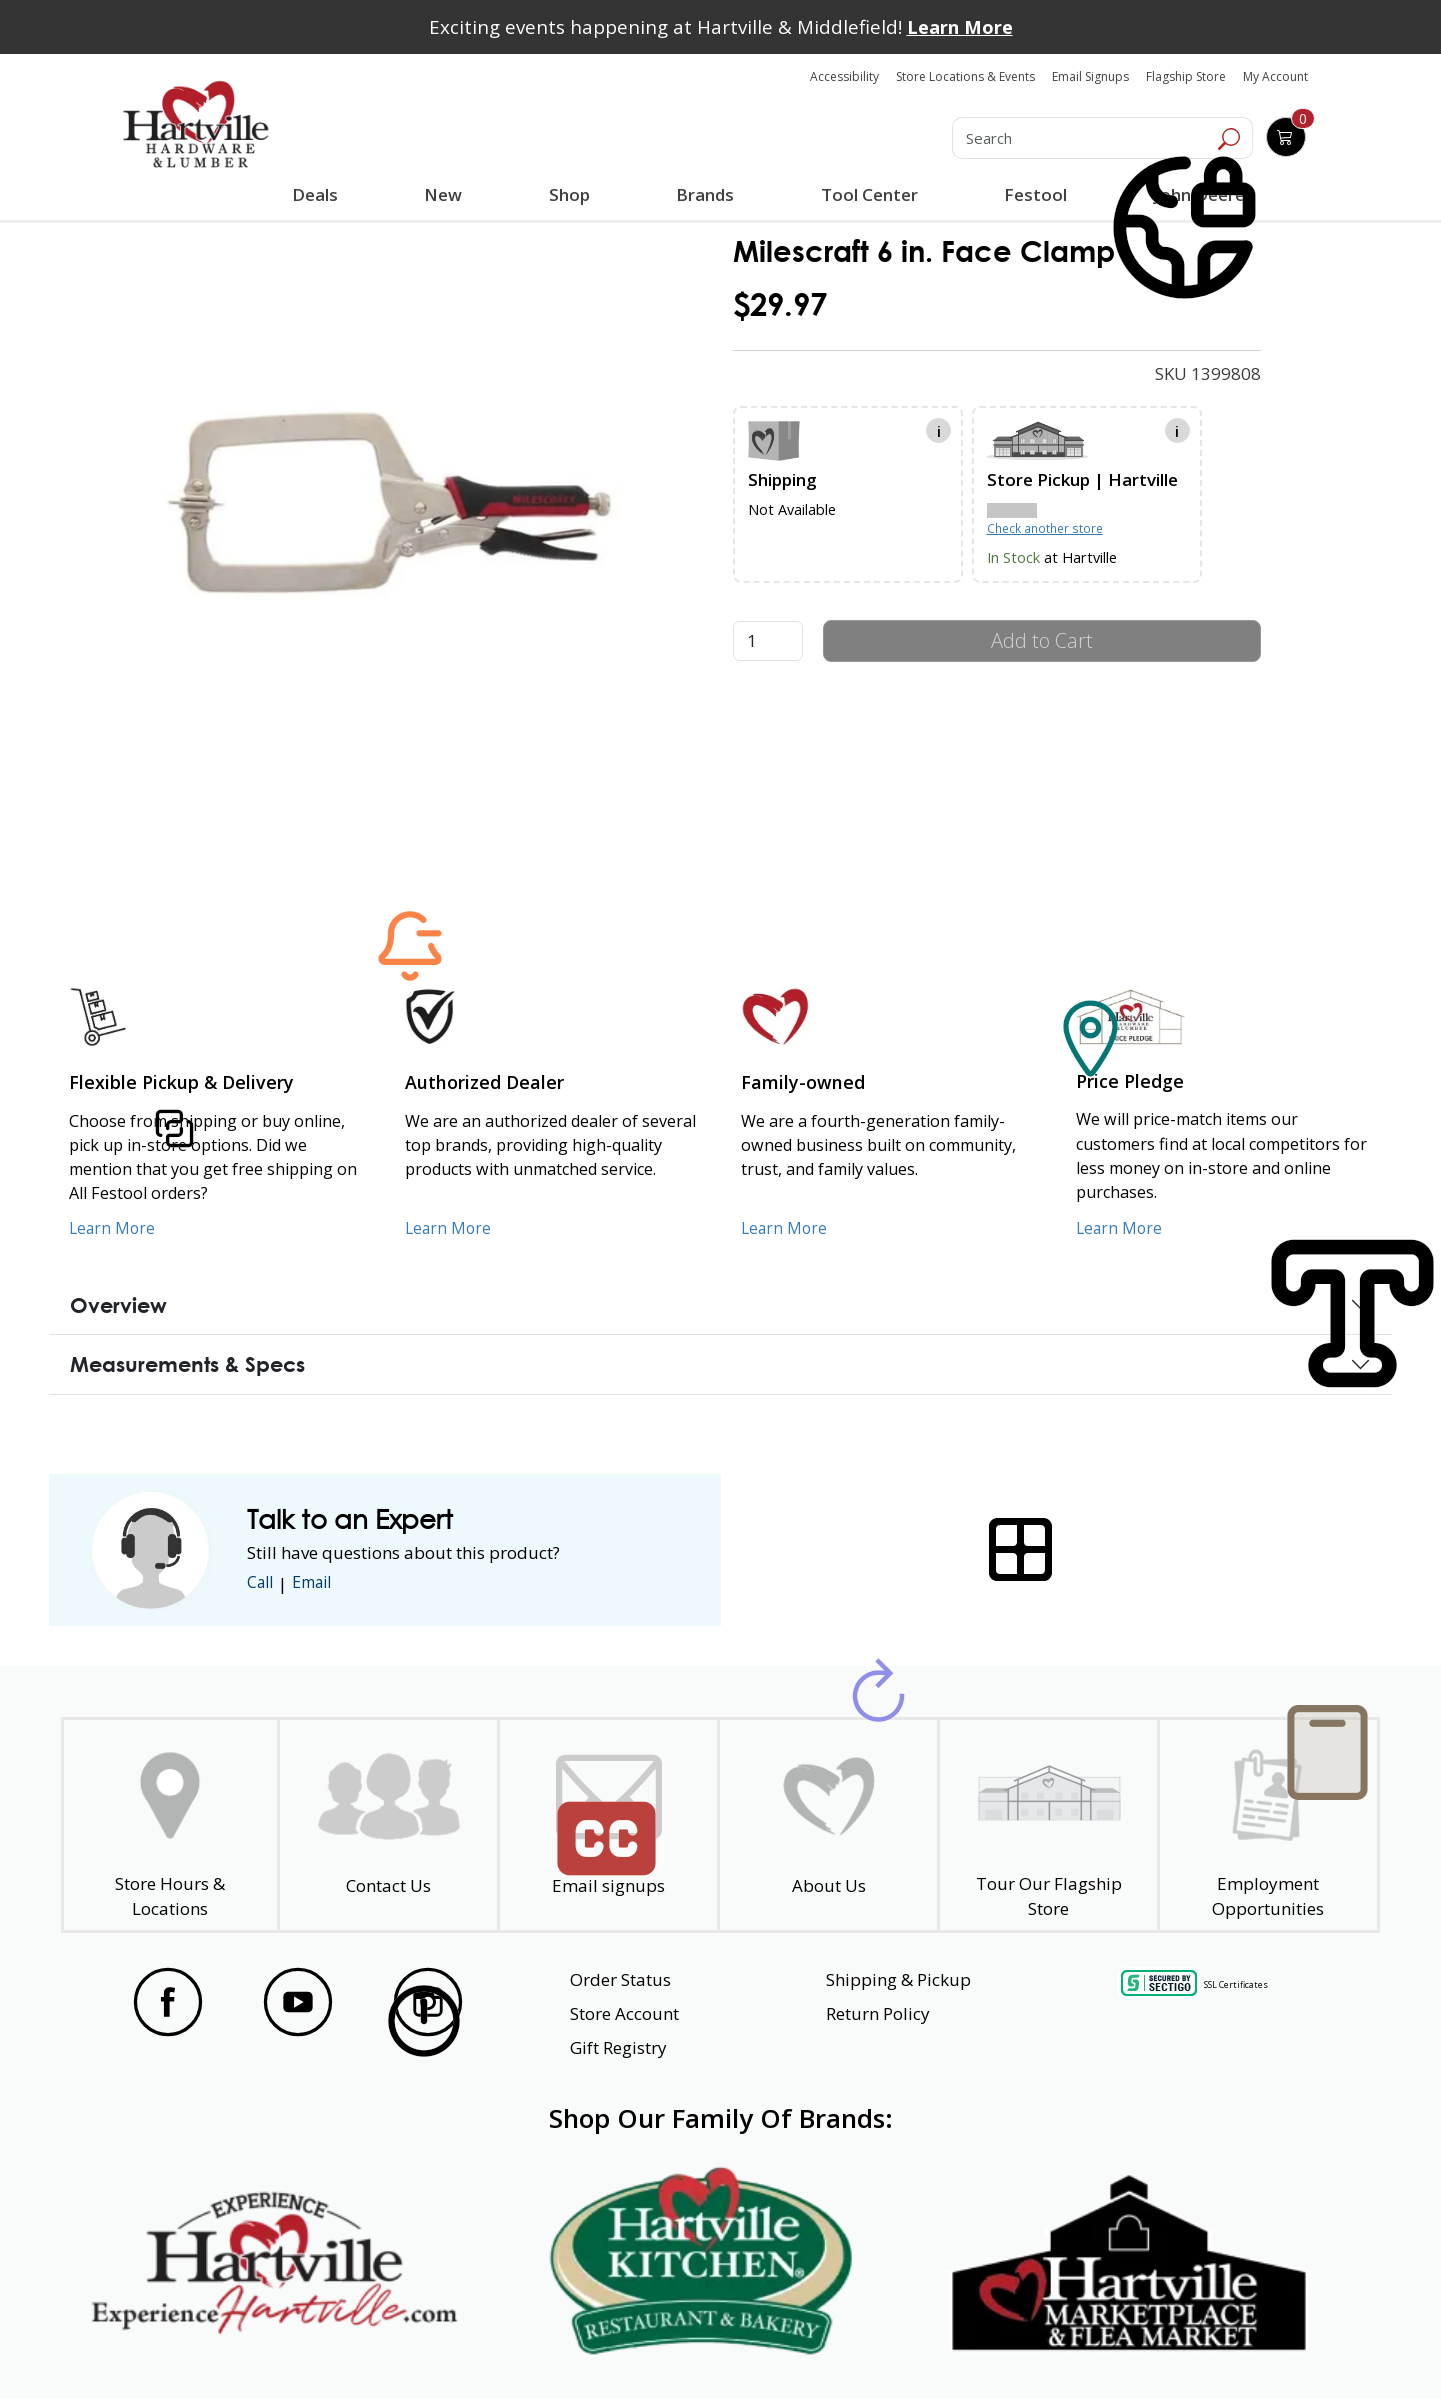 This screenshot has height=2399, width=1441. What do you see at coordinates (1020, 1549) in the screenshot?
I see `apply borders to all cells in a table or grid` at bounding box center [1020, 1549].